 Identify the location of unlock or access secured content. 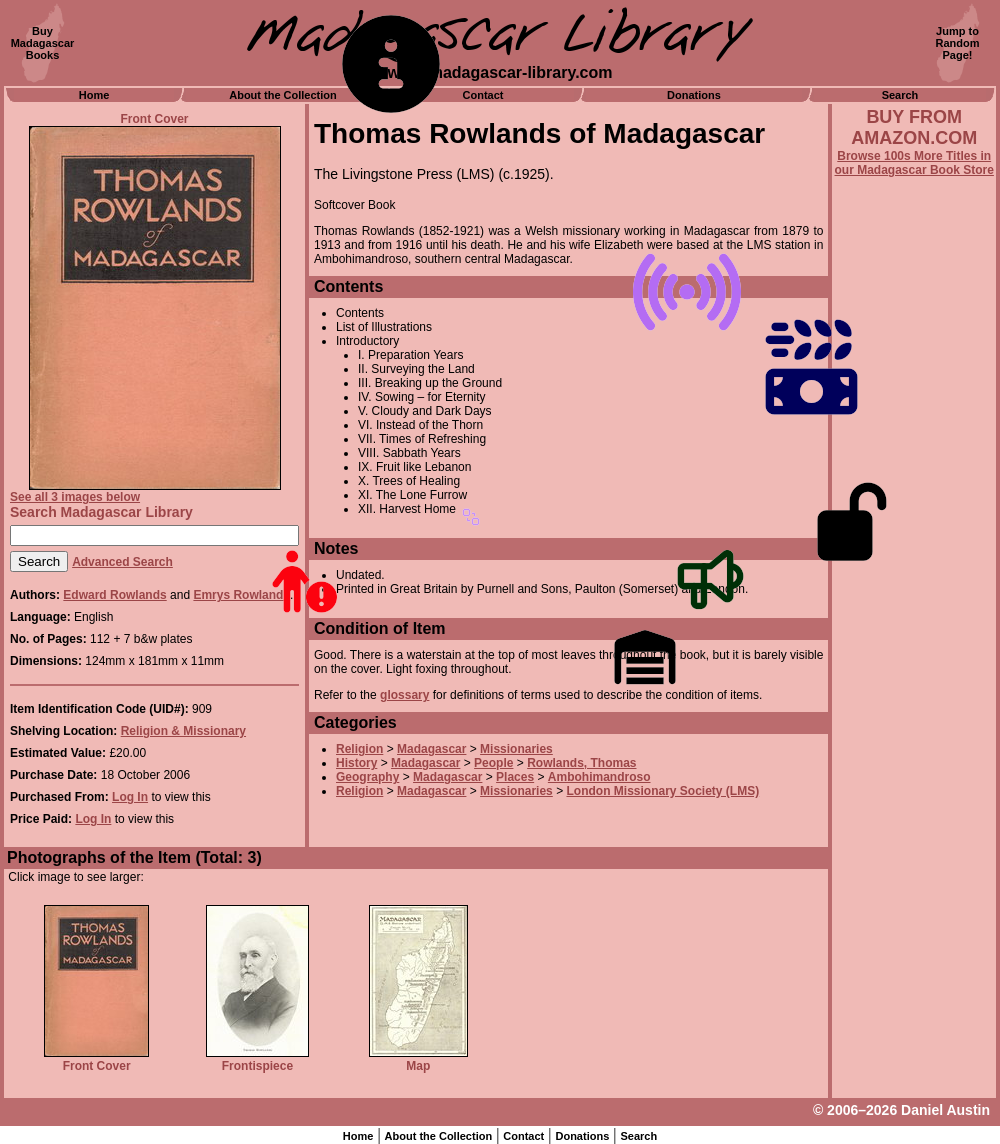
(845, 524).